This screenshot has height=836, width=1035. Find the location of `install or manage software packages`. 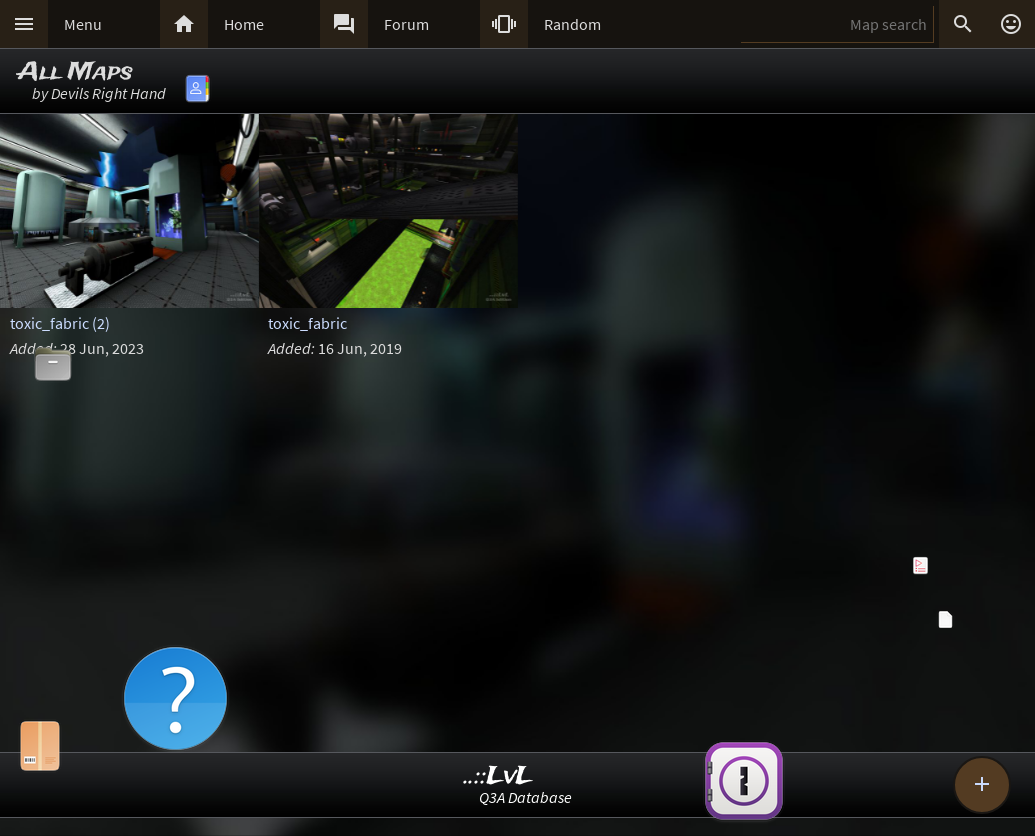

install or manage software packages is located at coordinates (40, 746).